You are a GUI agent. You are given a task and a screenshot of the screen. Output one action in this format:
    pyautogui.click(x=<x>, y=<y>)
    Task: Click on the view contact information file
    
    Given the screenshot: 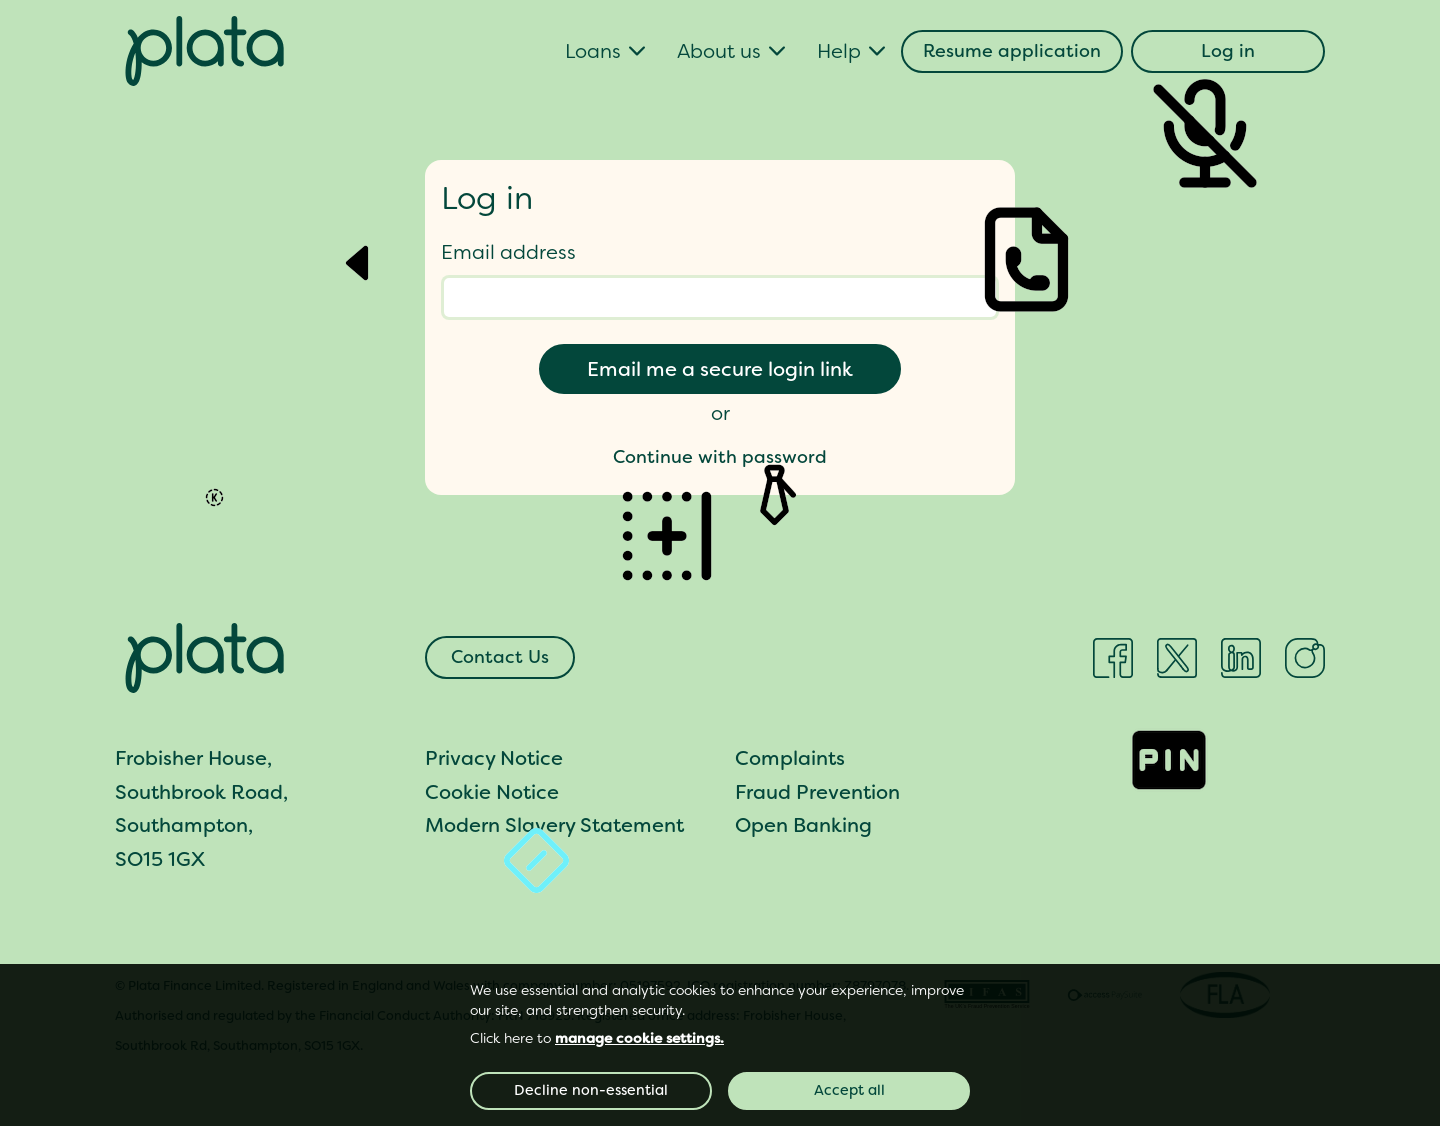 What is the action you would take?
    pyautogui.click(x=1026, y=259)
    